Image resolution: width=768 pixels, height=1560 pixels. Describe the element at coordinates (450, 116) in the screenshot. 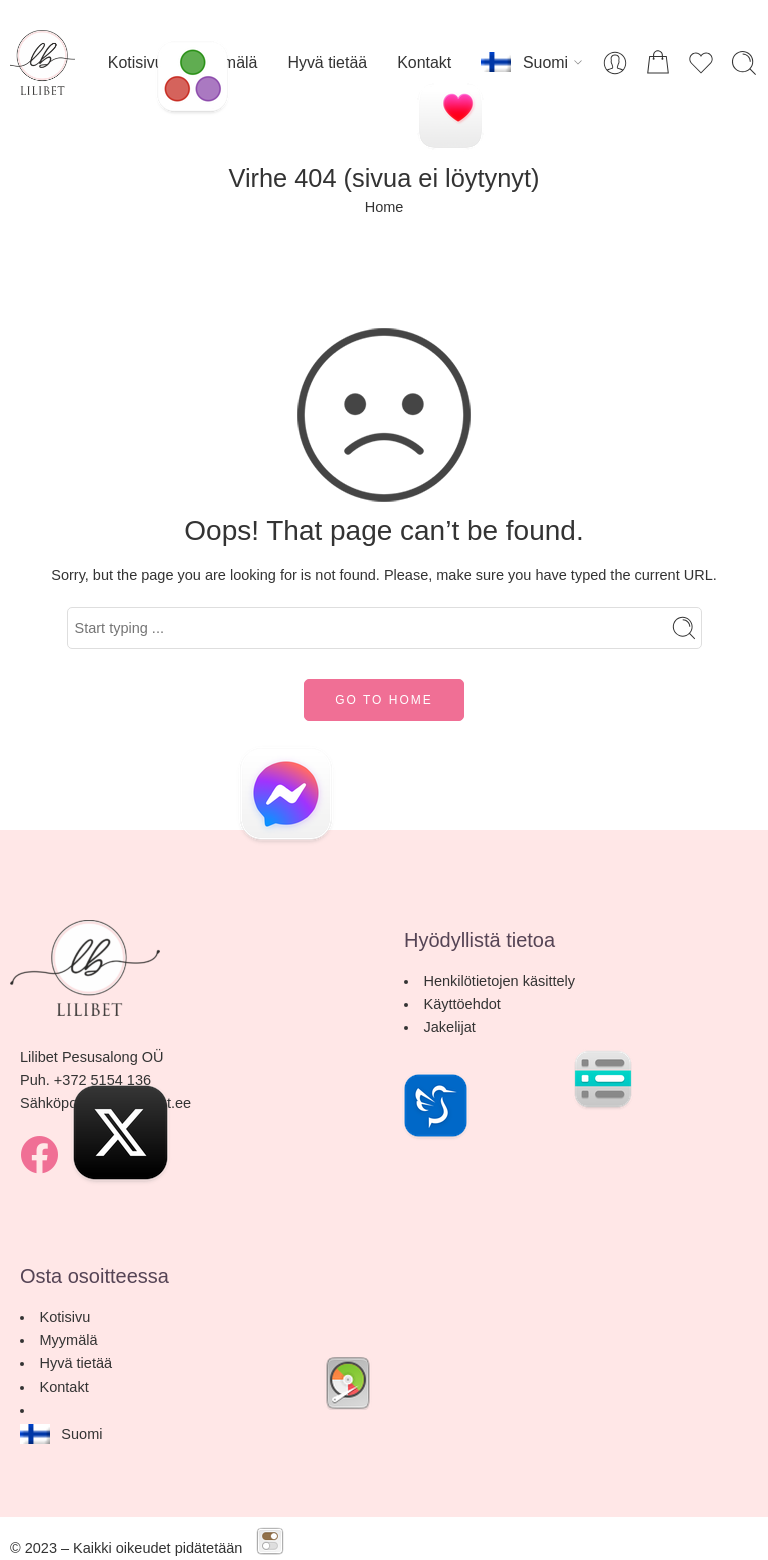

I see `open the Health app` at that location.